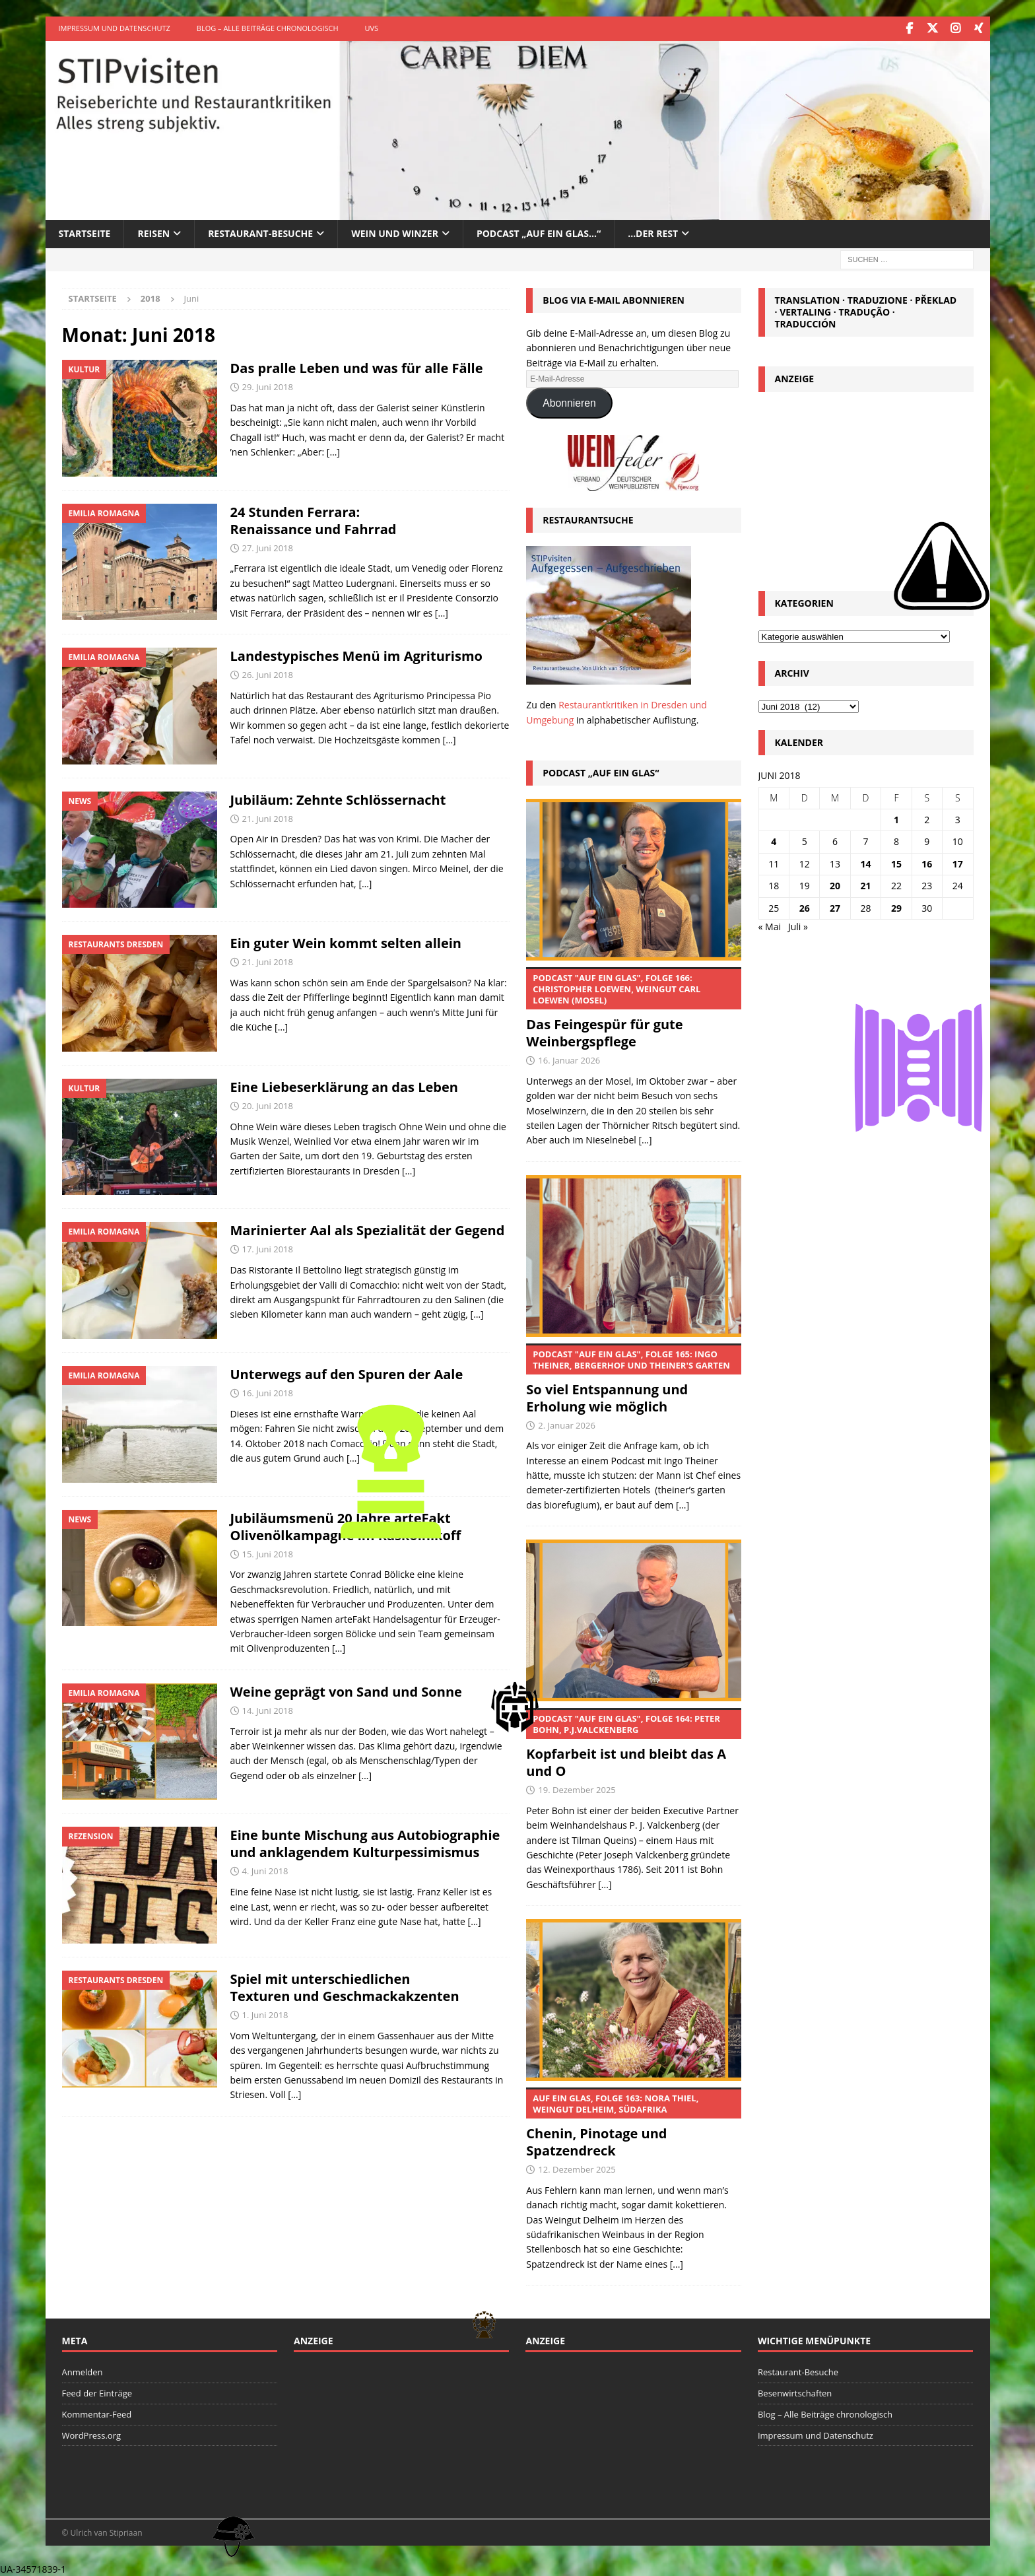  I want to click on accordion or bellows instrument in a music game, so click(918, 1068).